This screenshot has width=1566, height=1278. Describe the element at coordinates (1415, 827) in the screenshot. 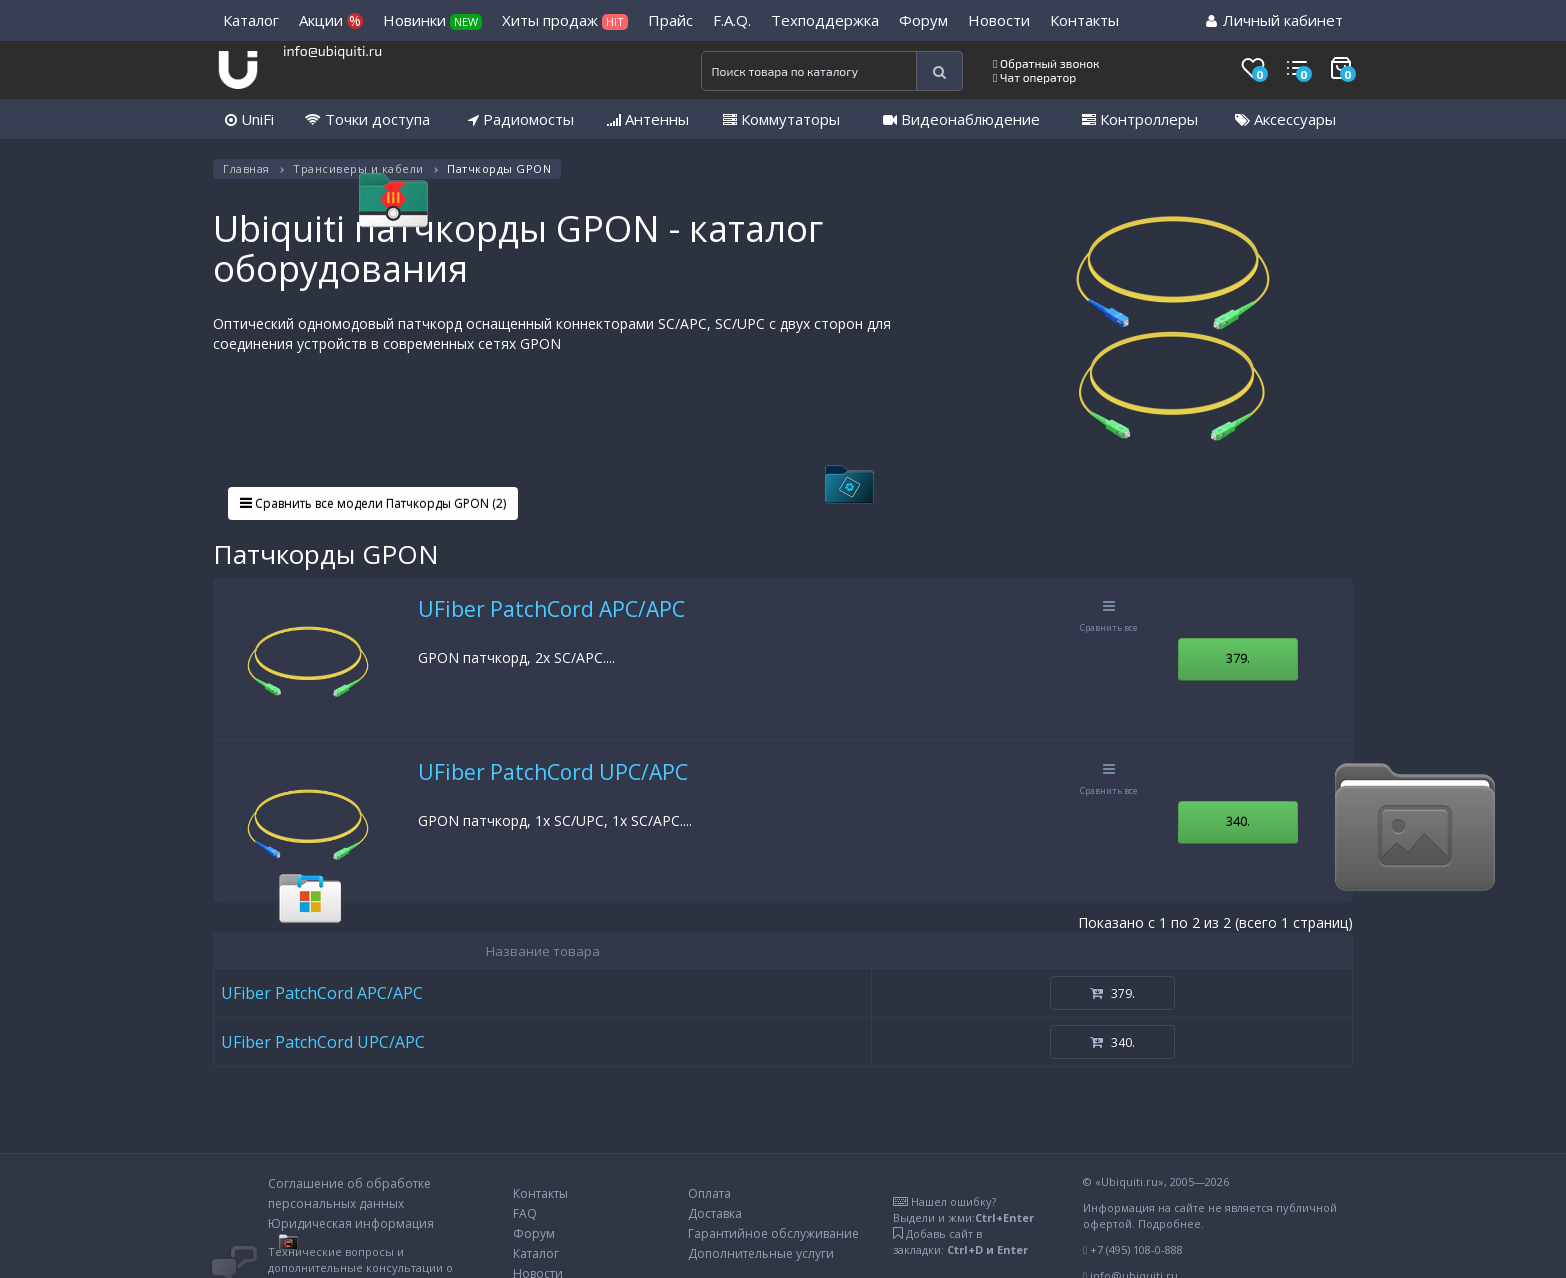

I see `open your images folder` at that location.